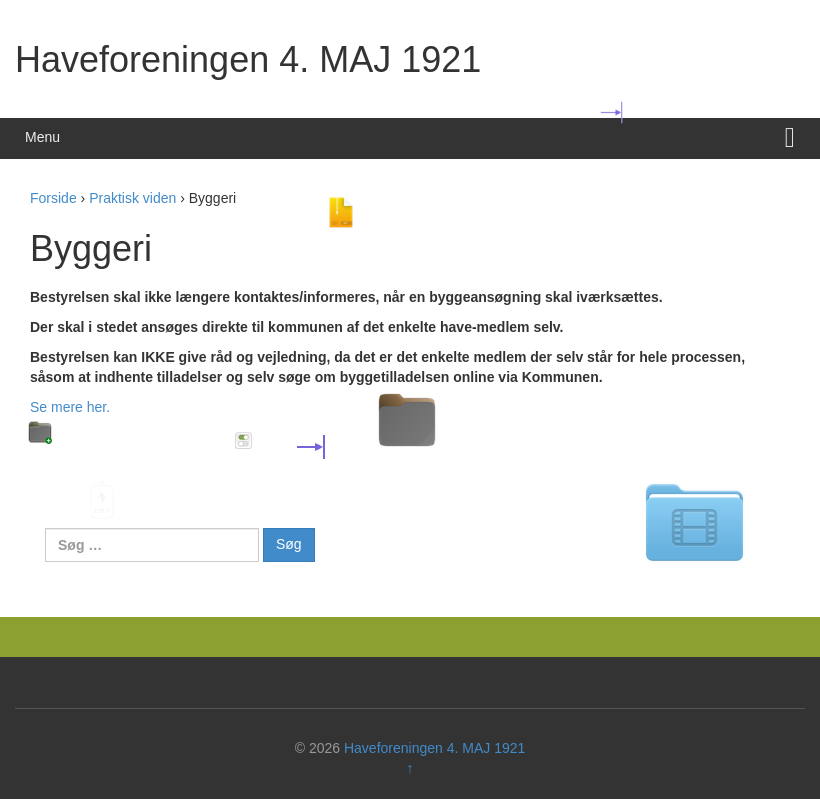 The height and width of the screenshot is (799, 820). What do you see at coordinates (611, 112) in the screenshot?
I see `go to the last item in a list or sequence` at bounding box center [611, 112].